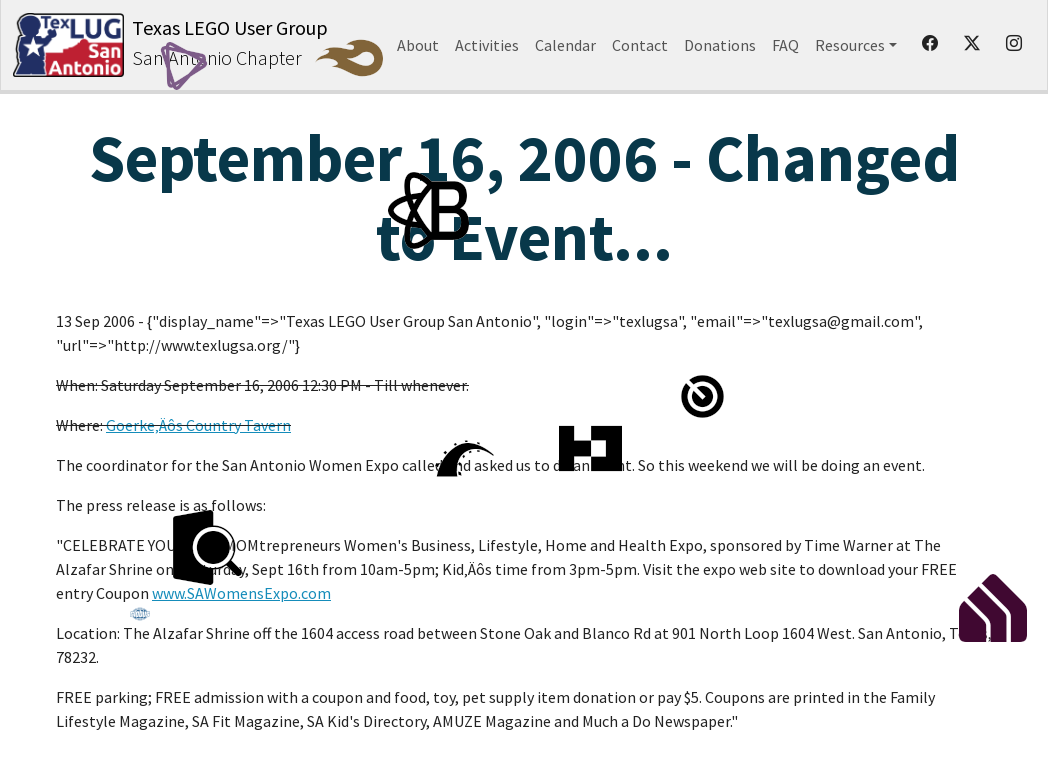 The image size is (1048, 781). Describe the element at coordinates (590, 448) in the screenshot. I see `better auth authentication service logo` at that location.